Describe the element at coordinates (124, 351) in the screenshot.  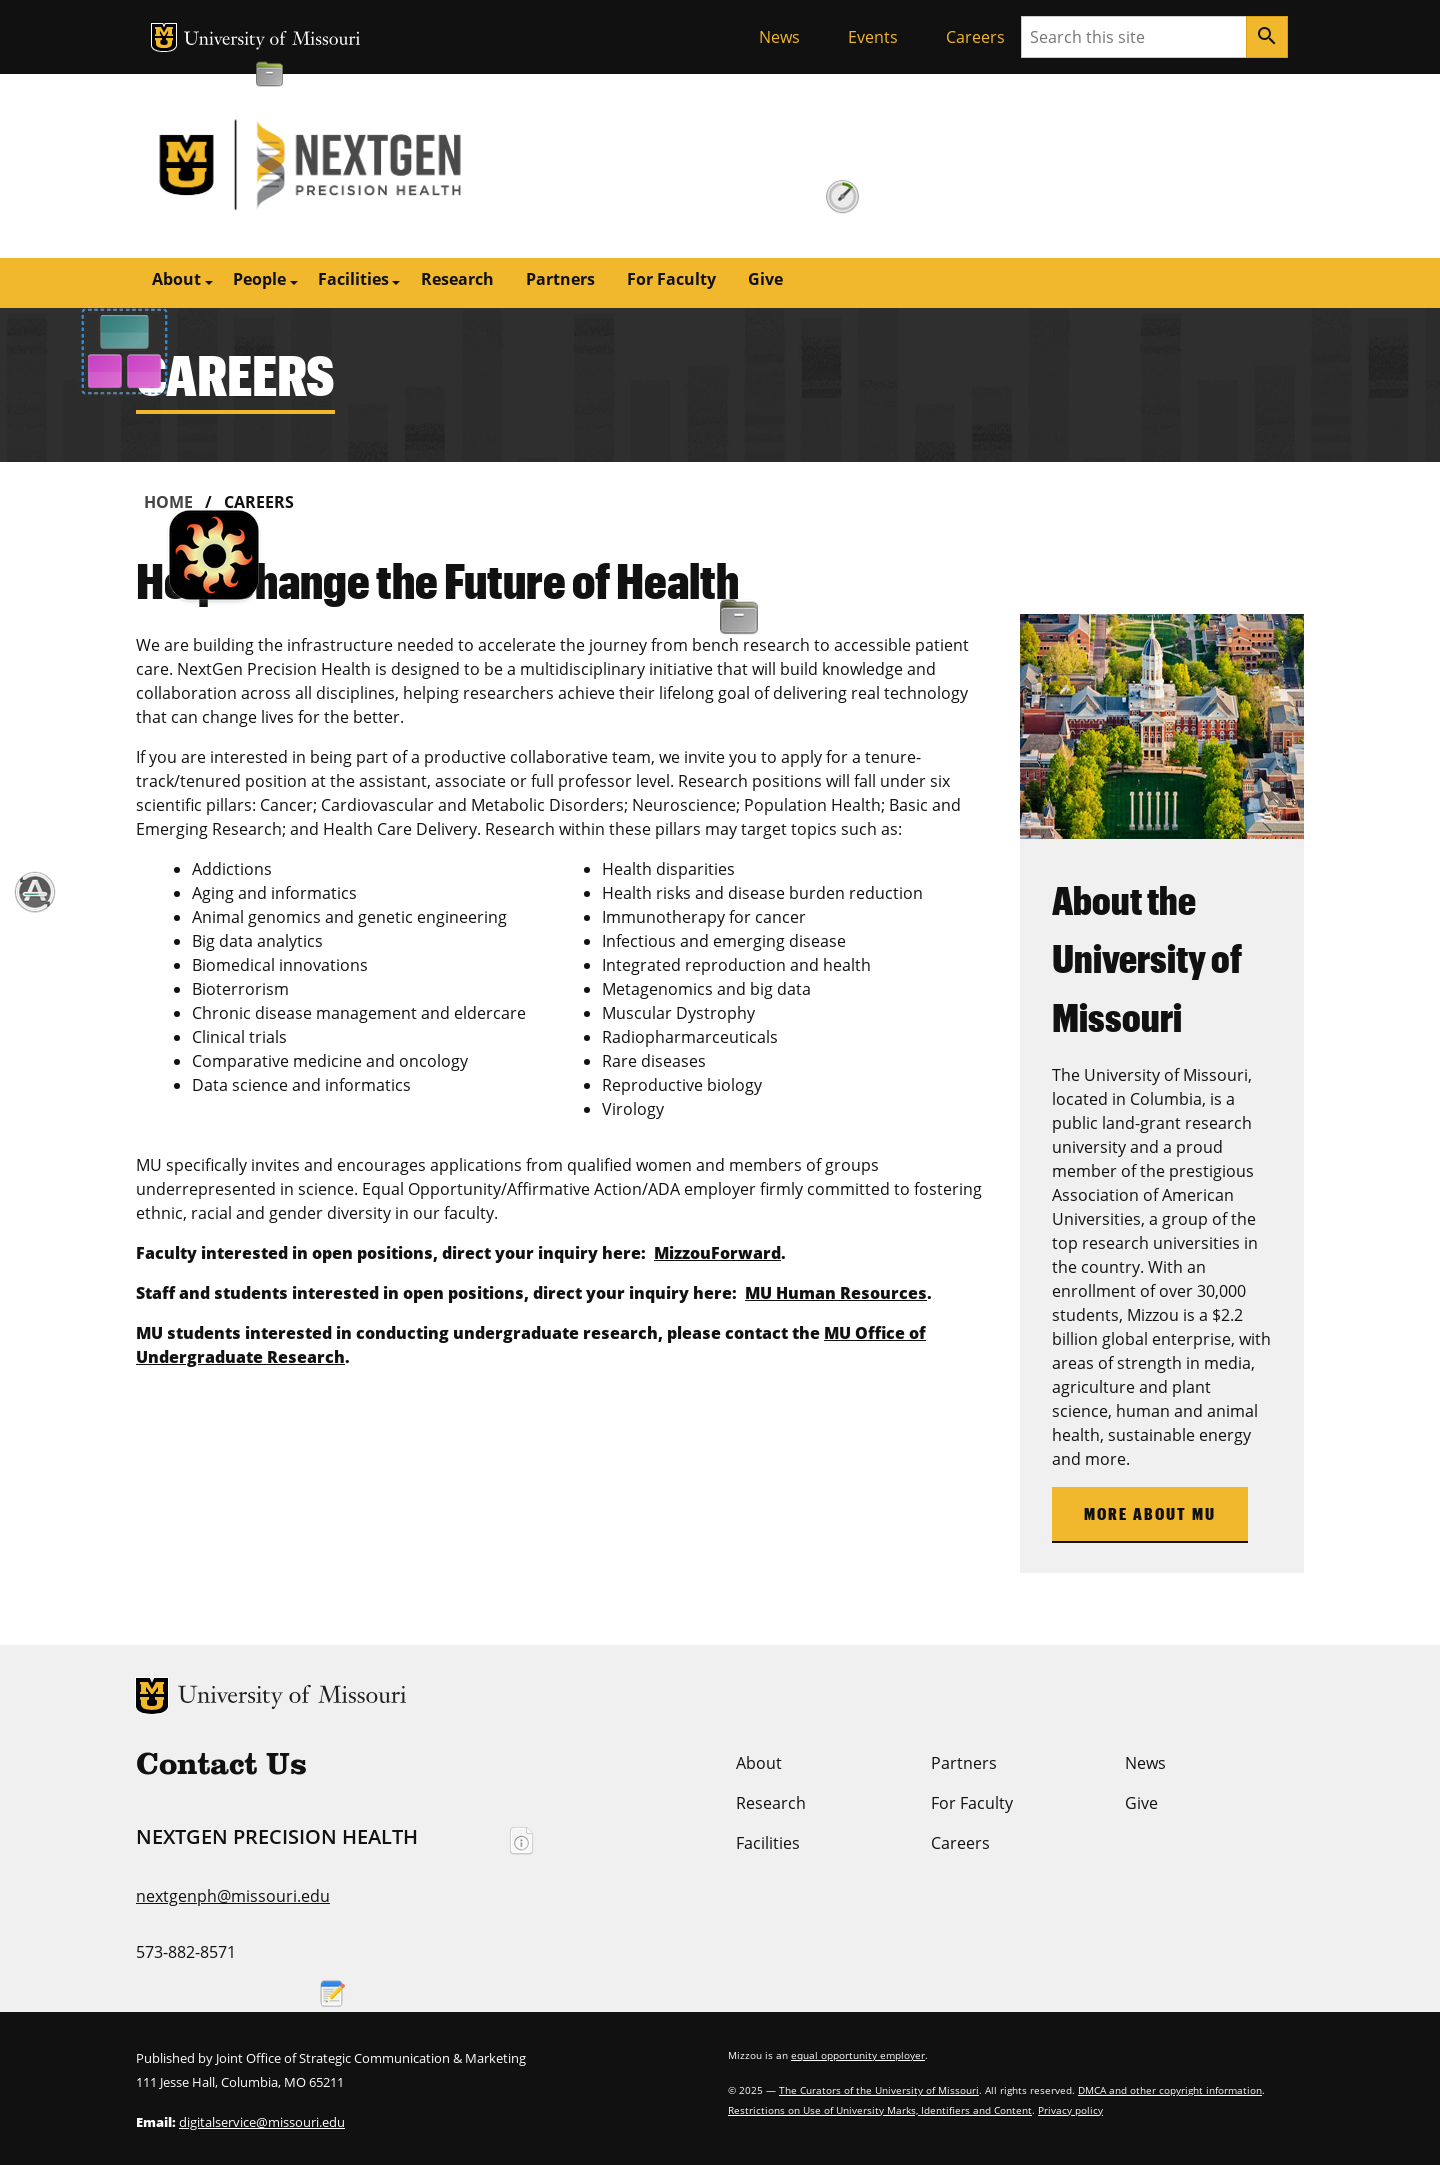
I see `select all items in the current view` at that location.